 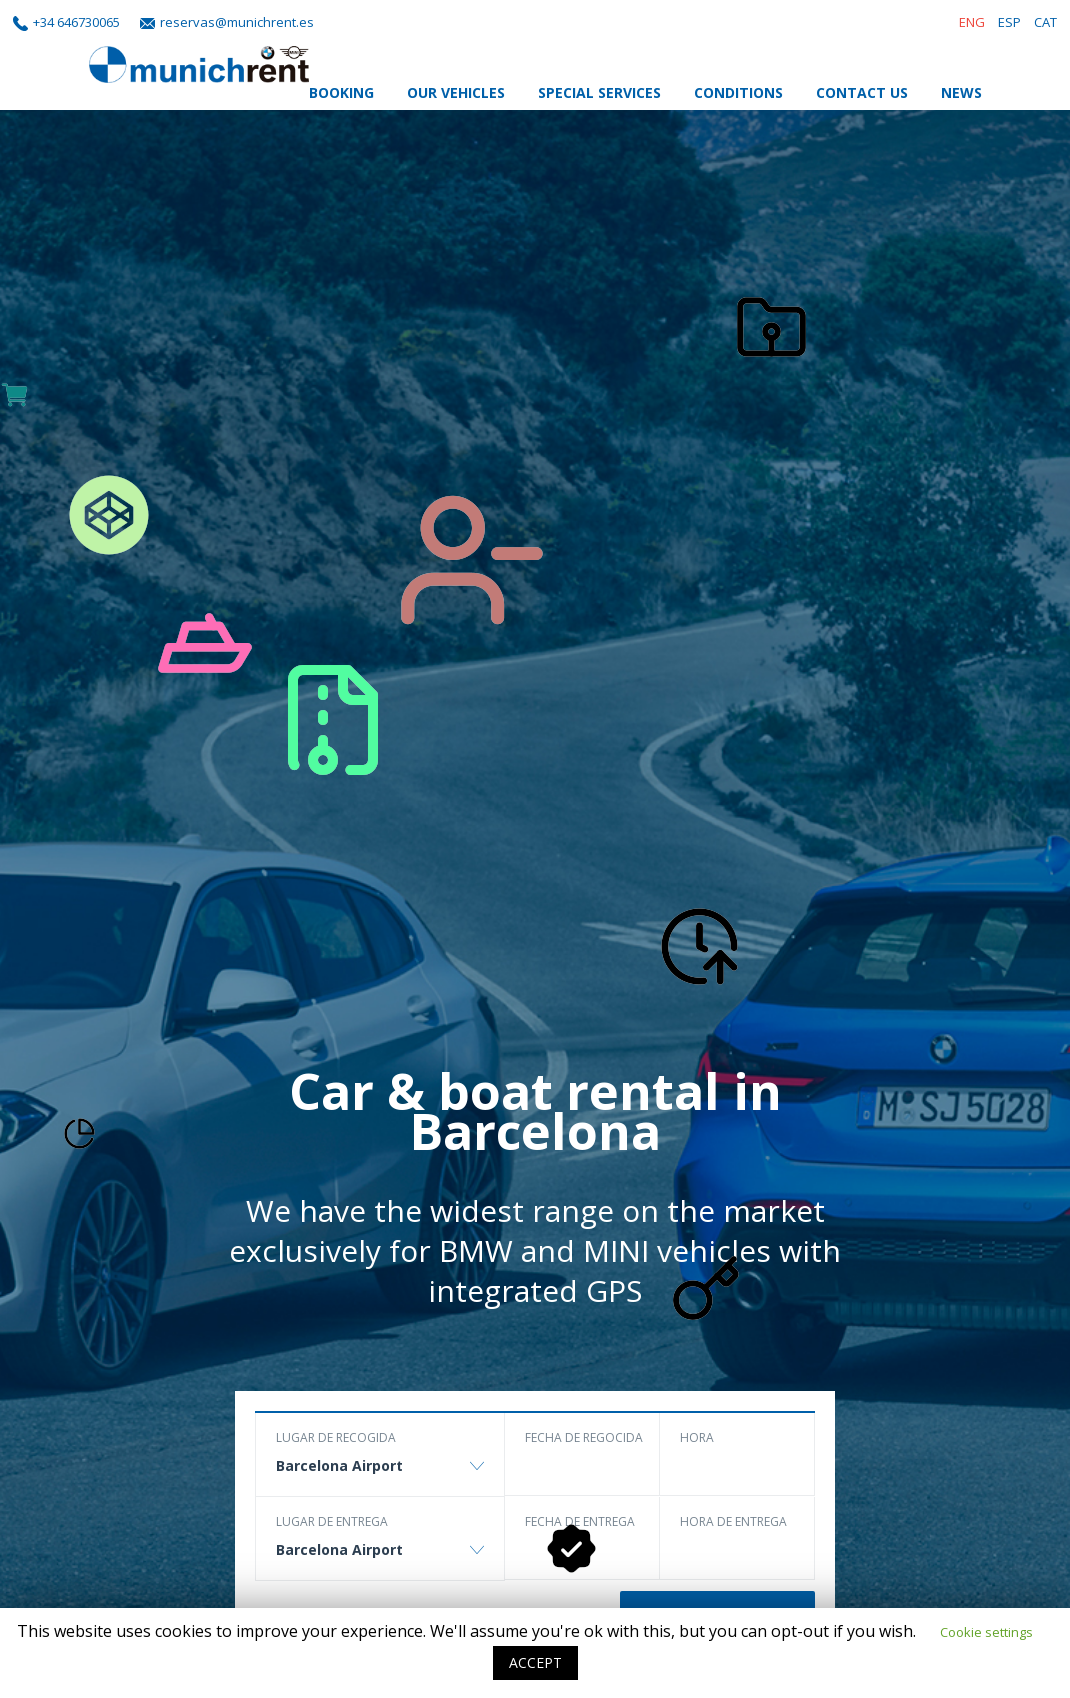 What do you see at coordinates (205, 643) in the screenshot?
I see `select ferry as transportation option` at bounding box center [205, 643].